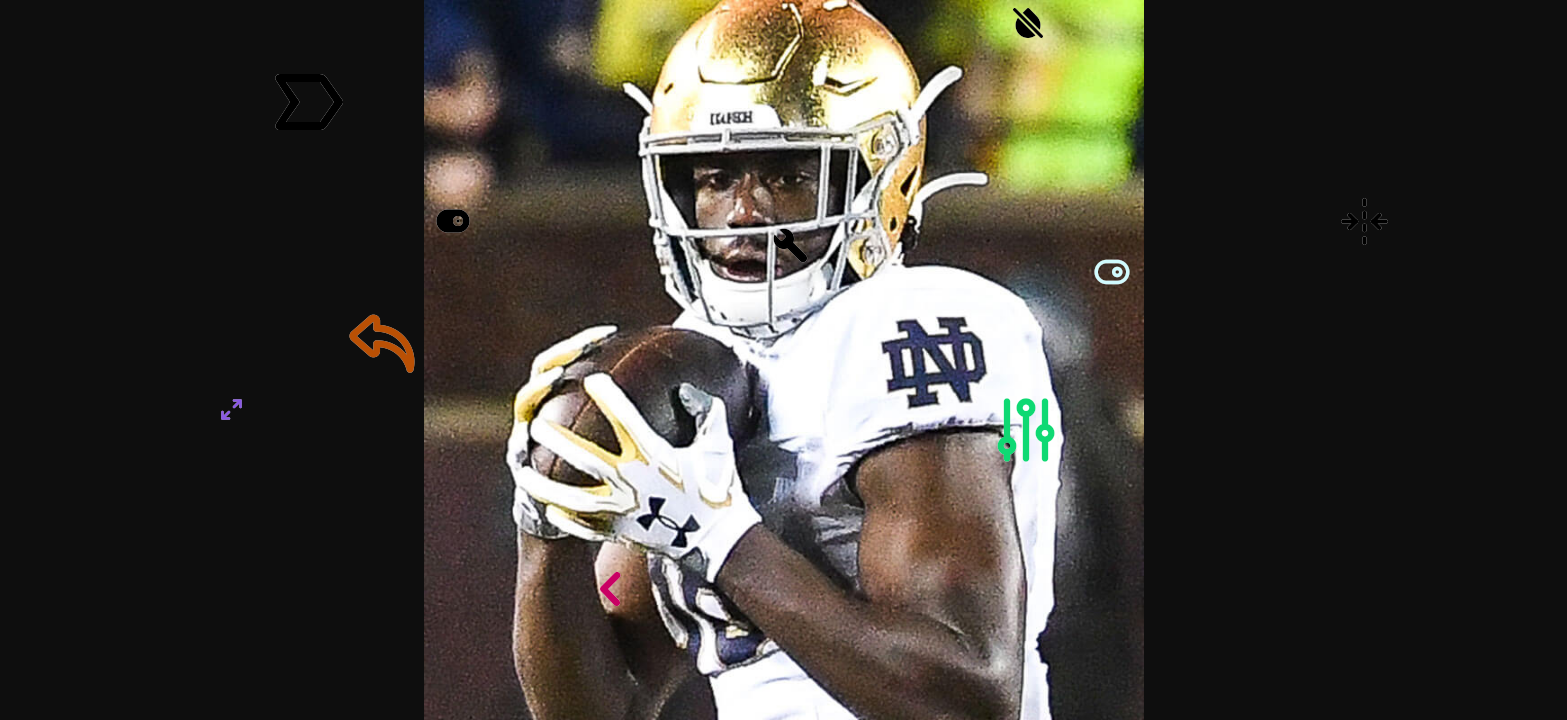 This screenshot has width=1567, height=720. I want to click on toggle switch in the on position, so click(1112, 272).